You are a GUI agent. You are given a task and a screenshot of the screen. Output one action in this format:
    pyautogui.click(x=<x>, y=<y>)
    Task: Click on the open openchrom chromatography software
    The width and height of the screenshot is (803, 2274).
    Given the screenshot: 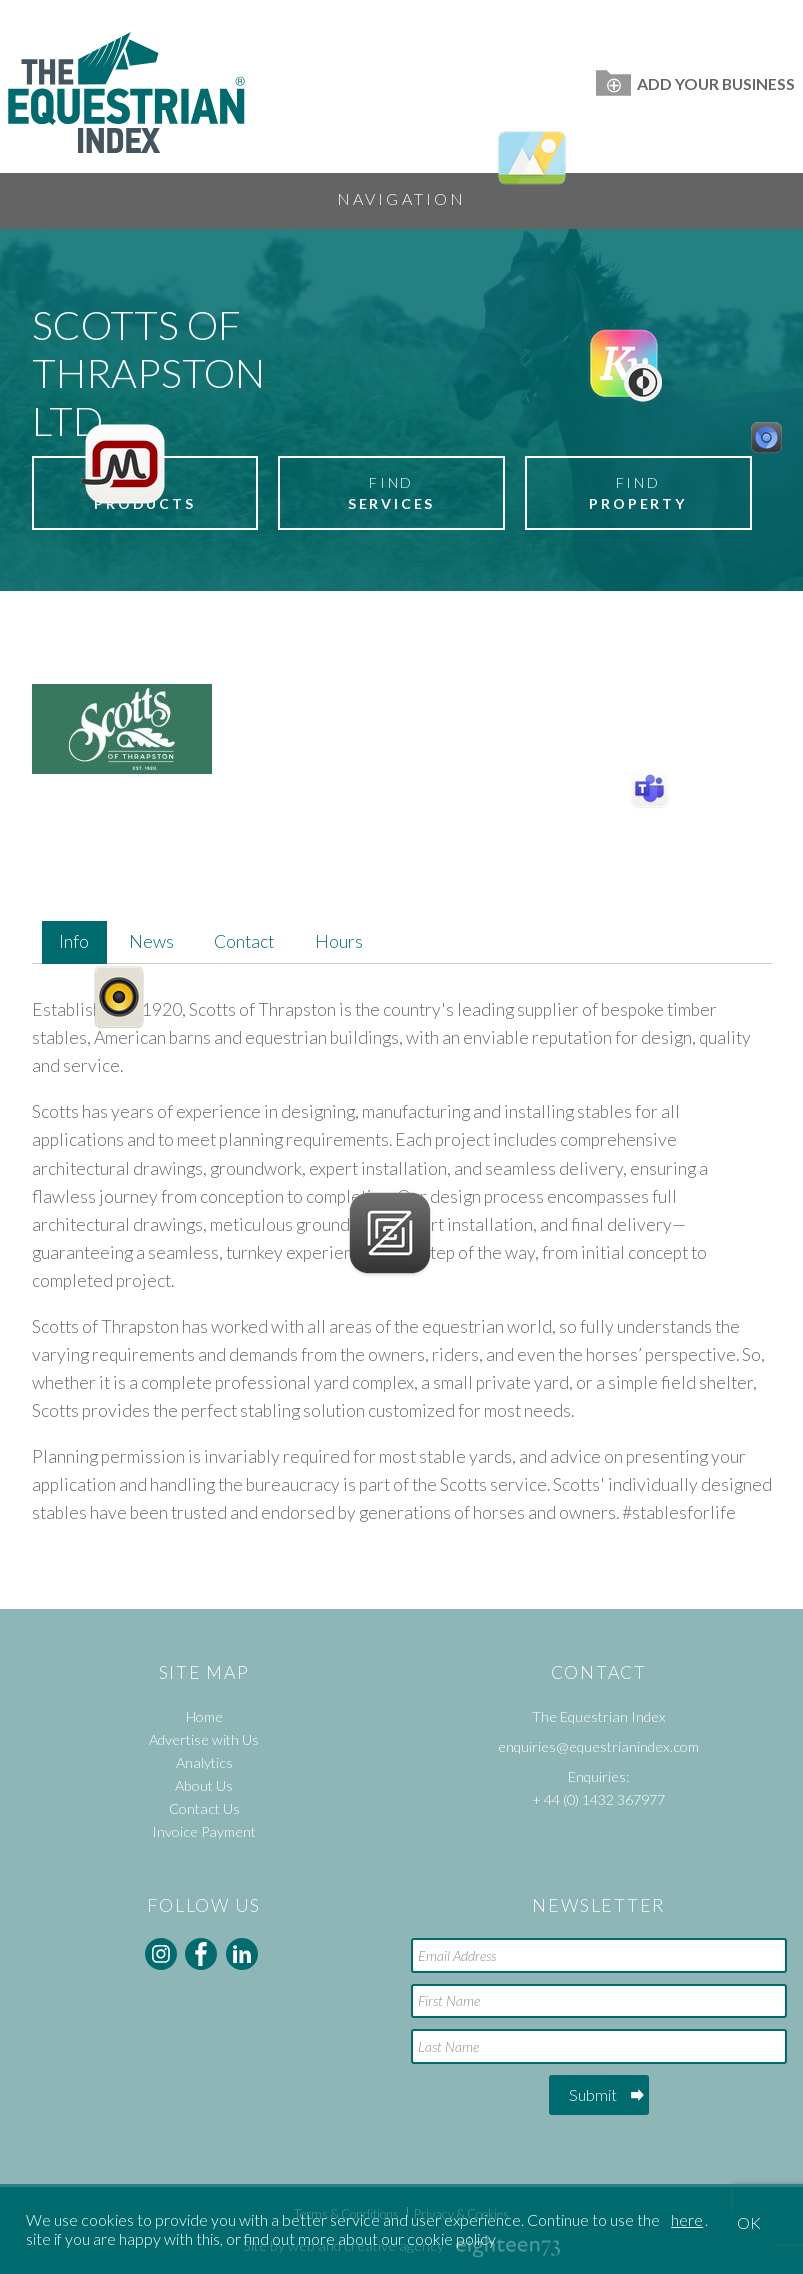 What is the action you would take?
    pyautogui.click(x=125, y=464)
    